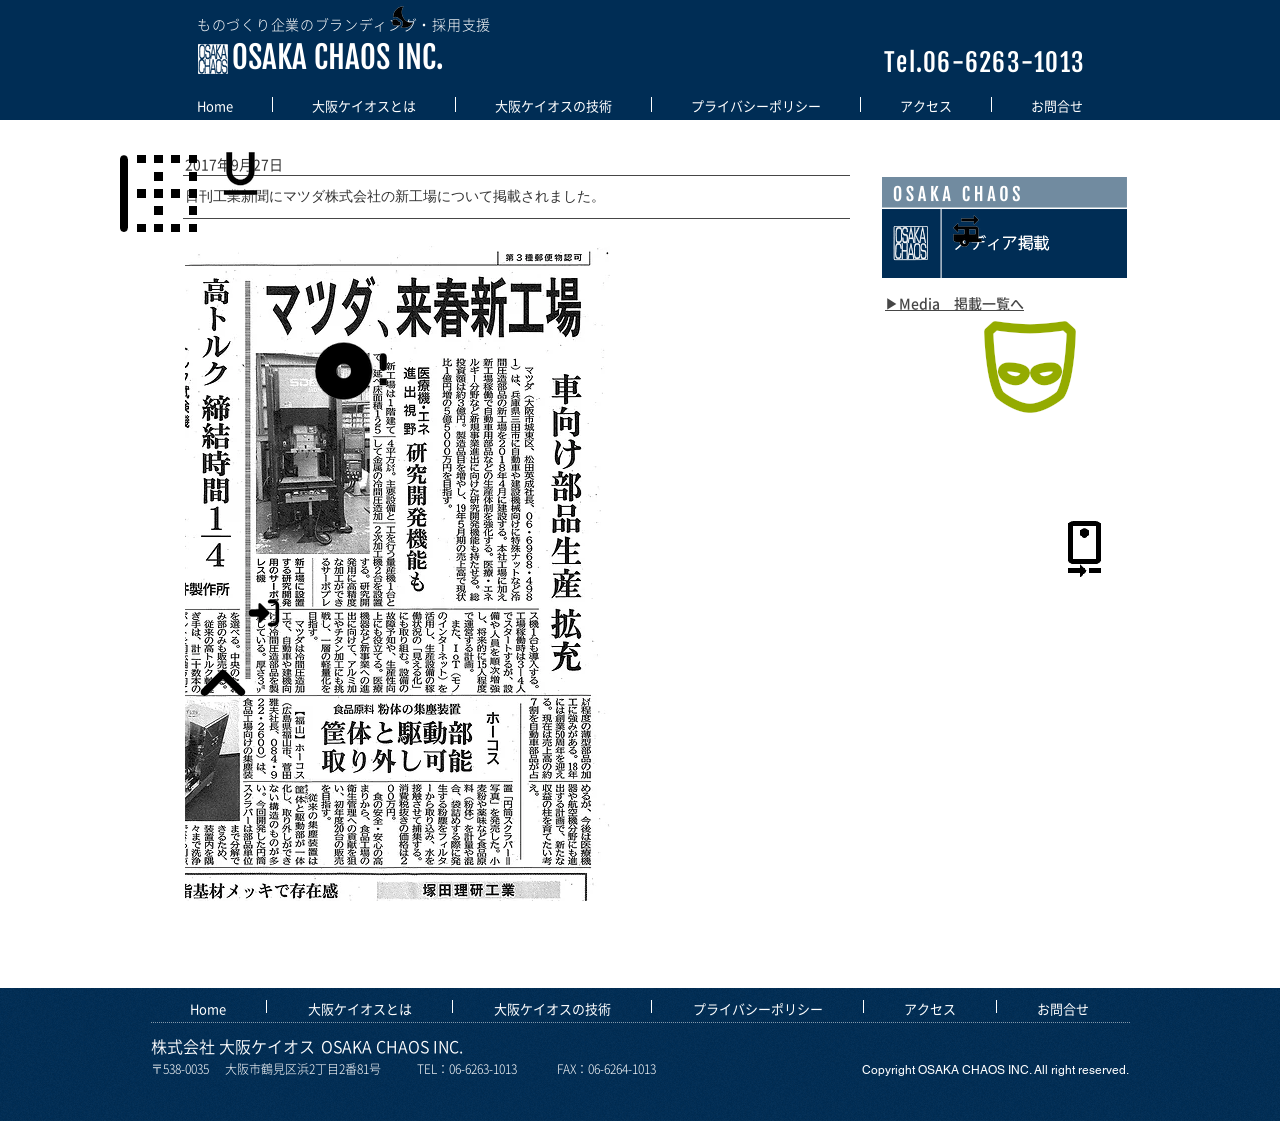  I want to click on toggle dark mode or night theme, so click(404, 17).